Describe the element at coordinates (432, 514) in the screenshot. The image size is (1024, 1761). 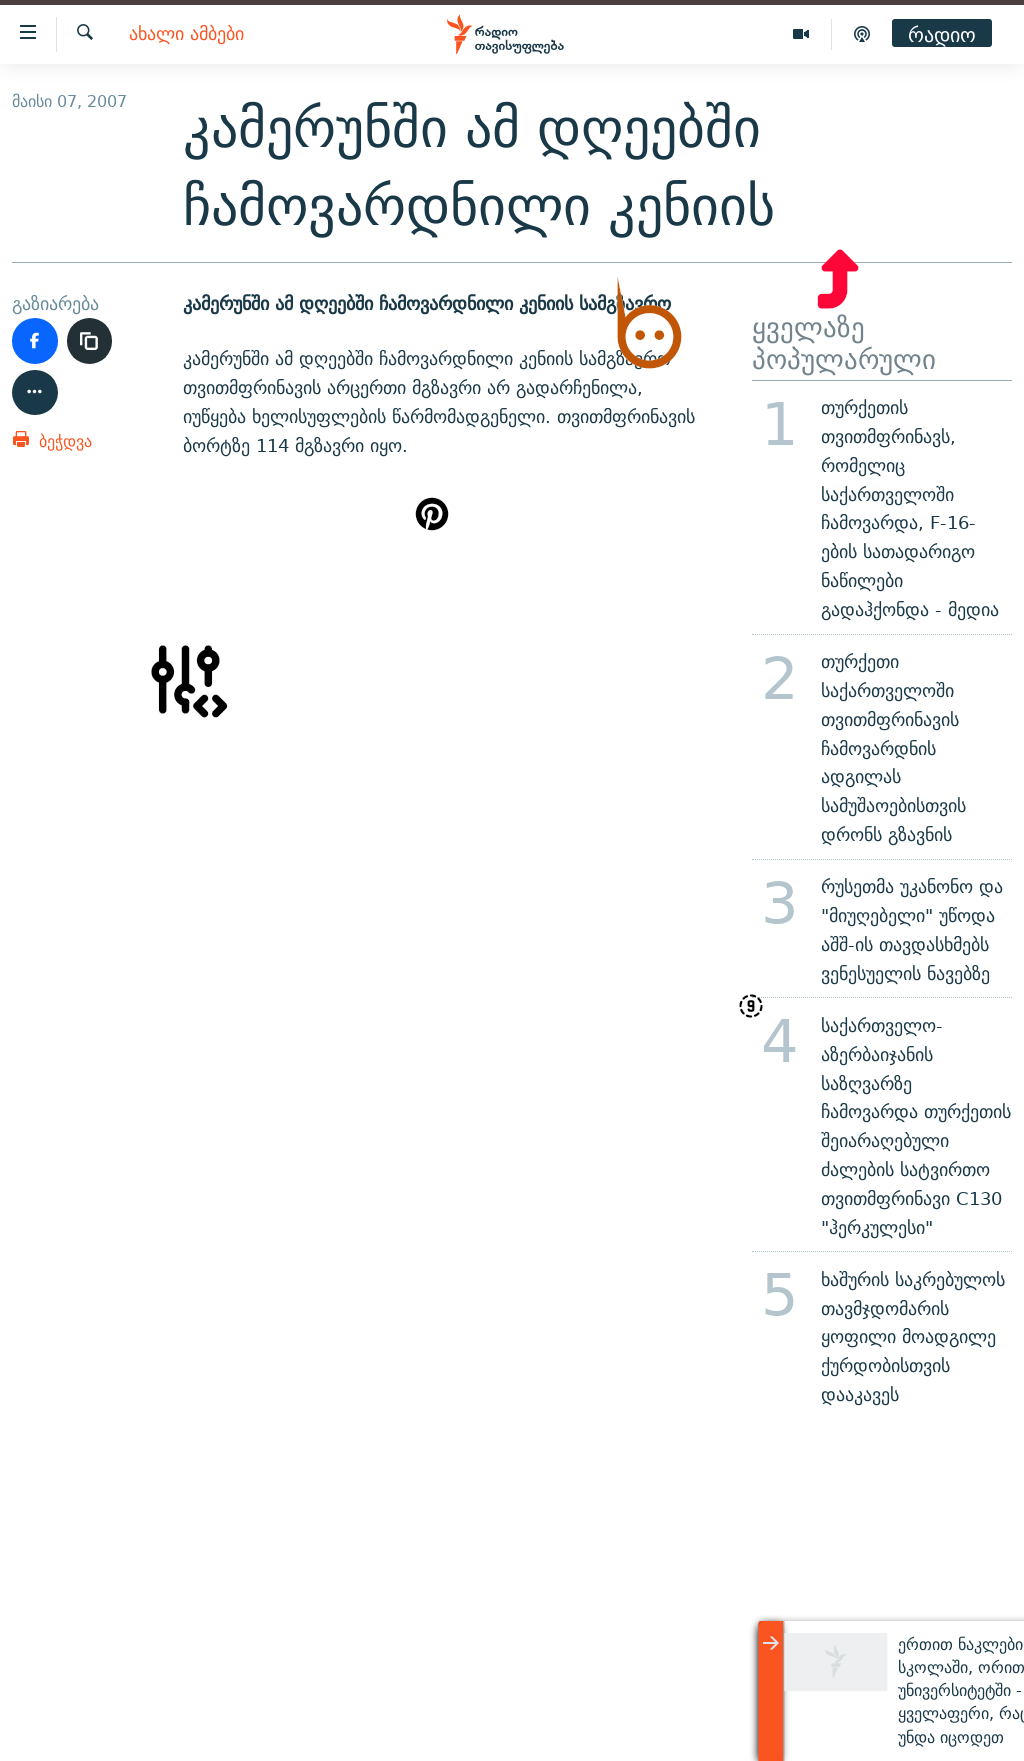
I see `open the Pinterest app` at that location.